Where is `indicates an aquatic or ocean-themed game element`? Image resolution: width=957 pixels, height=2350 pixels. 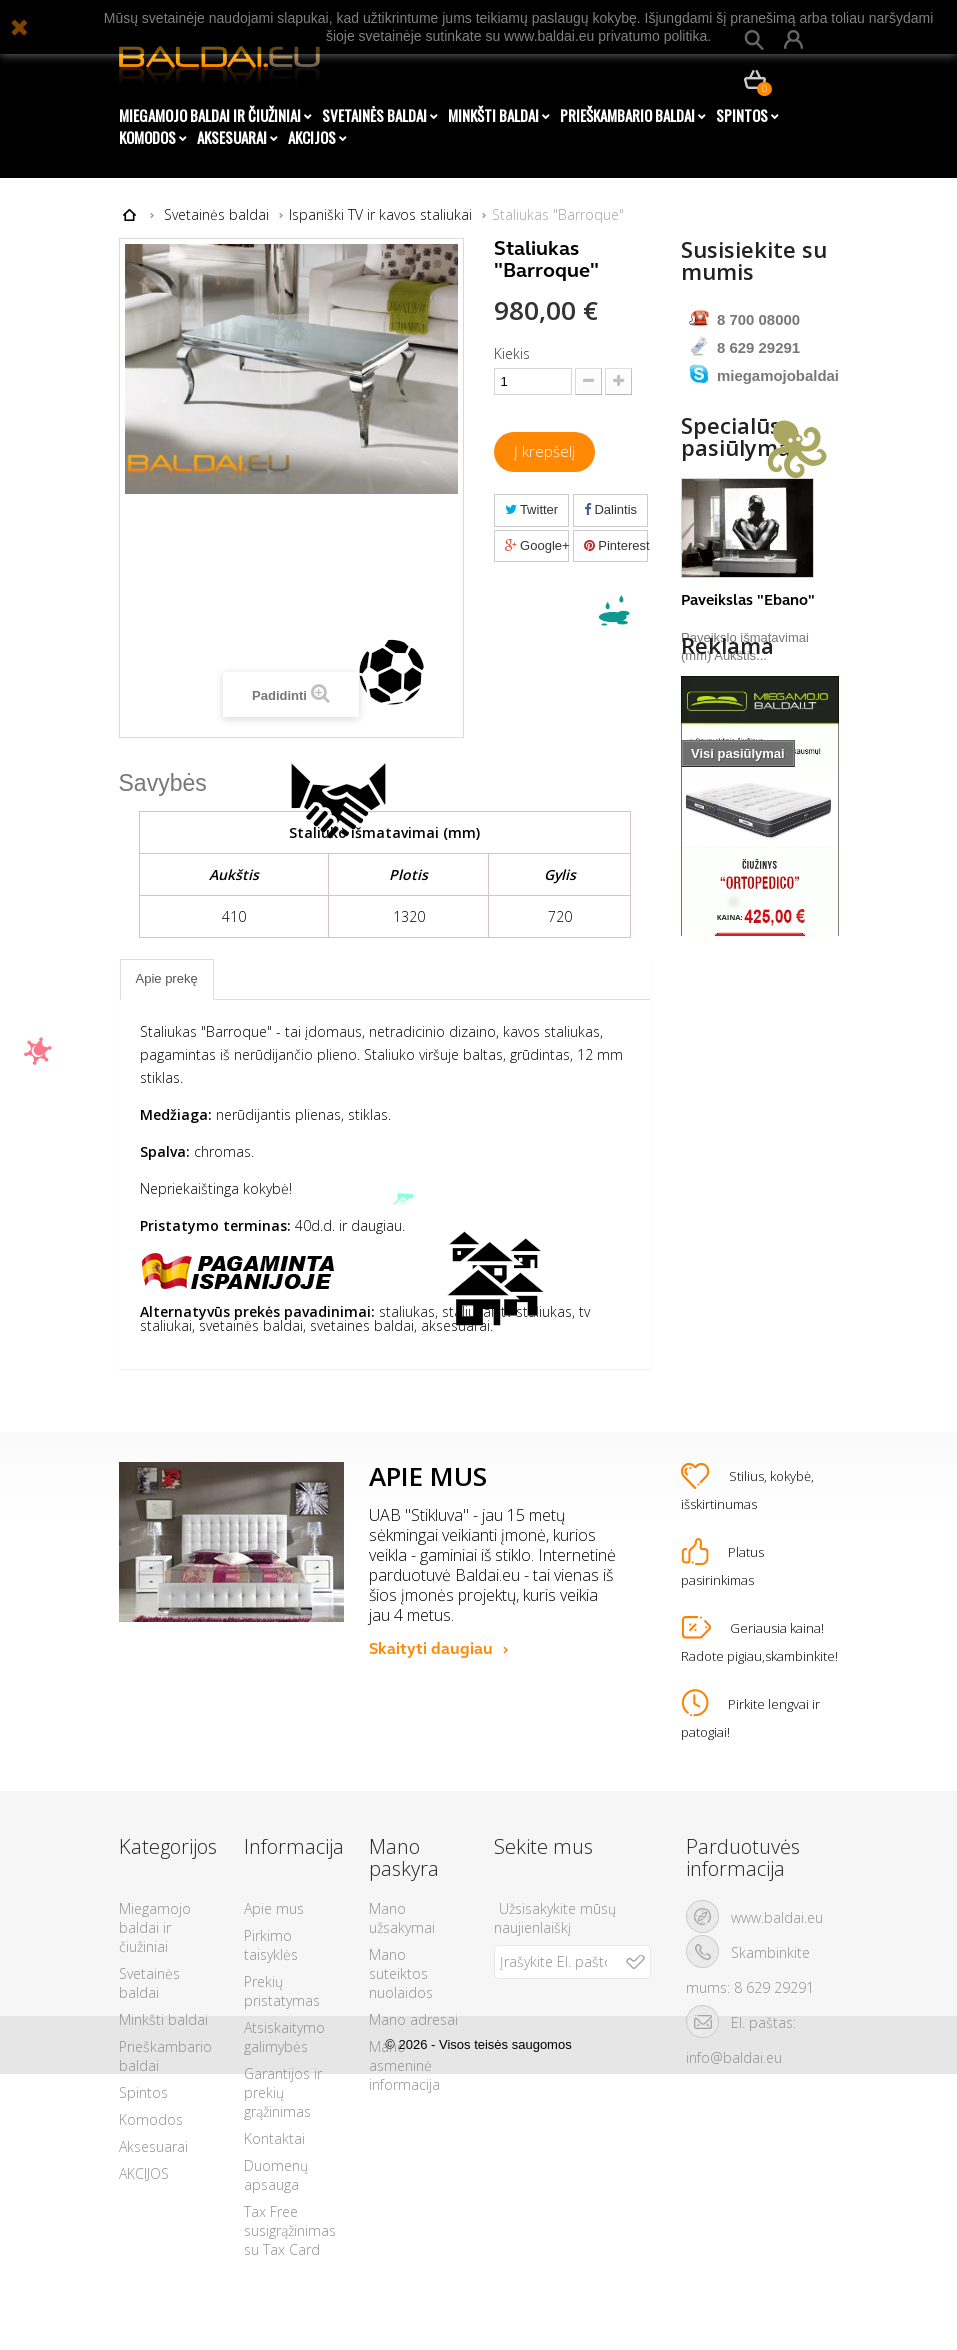 indicates an aquatic or ocean-themed game element is located at coordinates (797, 449).